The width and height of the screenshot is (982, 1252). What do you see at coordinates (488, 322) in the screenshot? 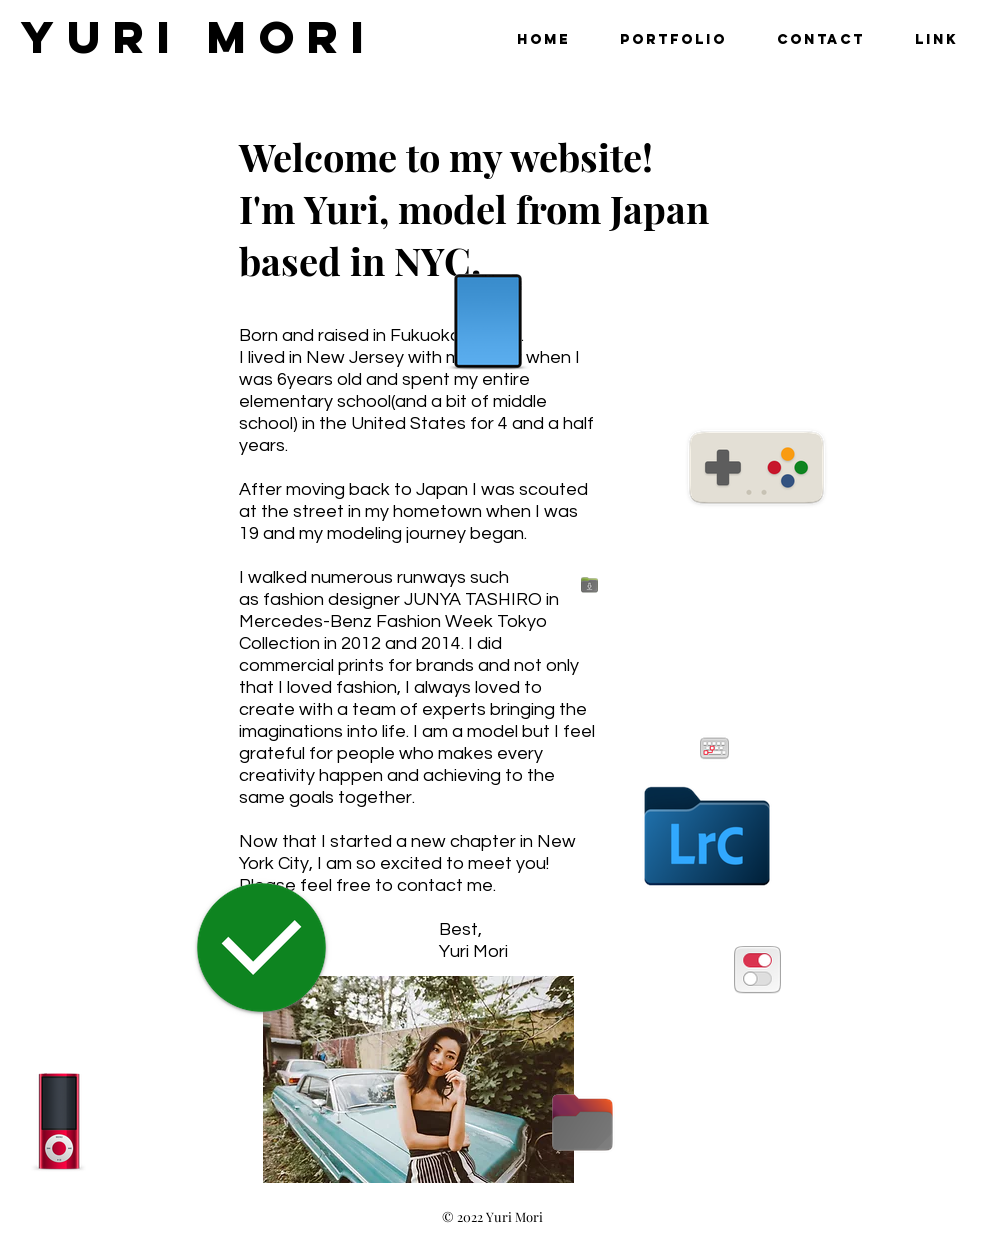
I see `iPad Pro device in connected devices list` at bounding box center [488, 322].